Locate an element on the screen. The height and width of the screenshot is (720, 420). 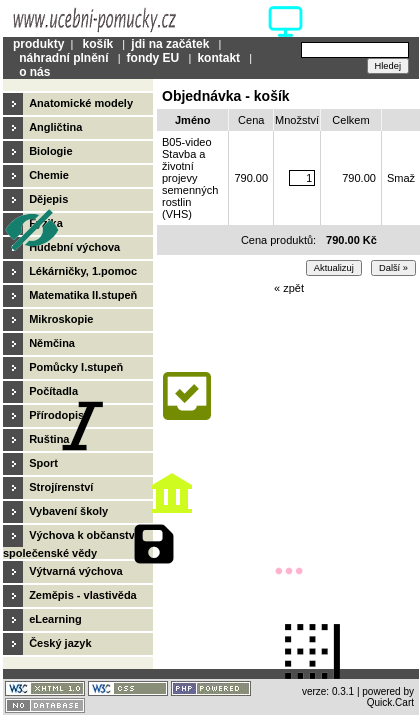
mark all inbox messages as read is located at coordinates (187, 396).